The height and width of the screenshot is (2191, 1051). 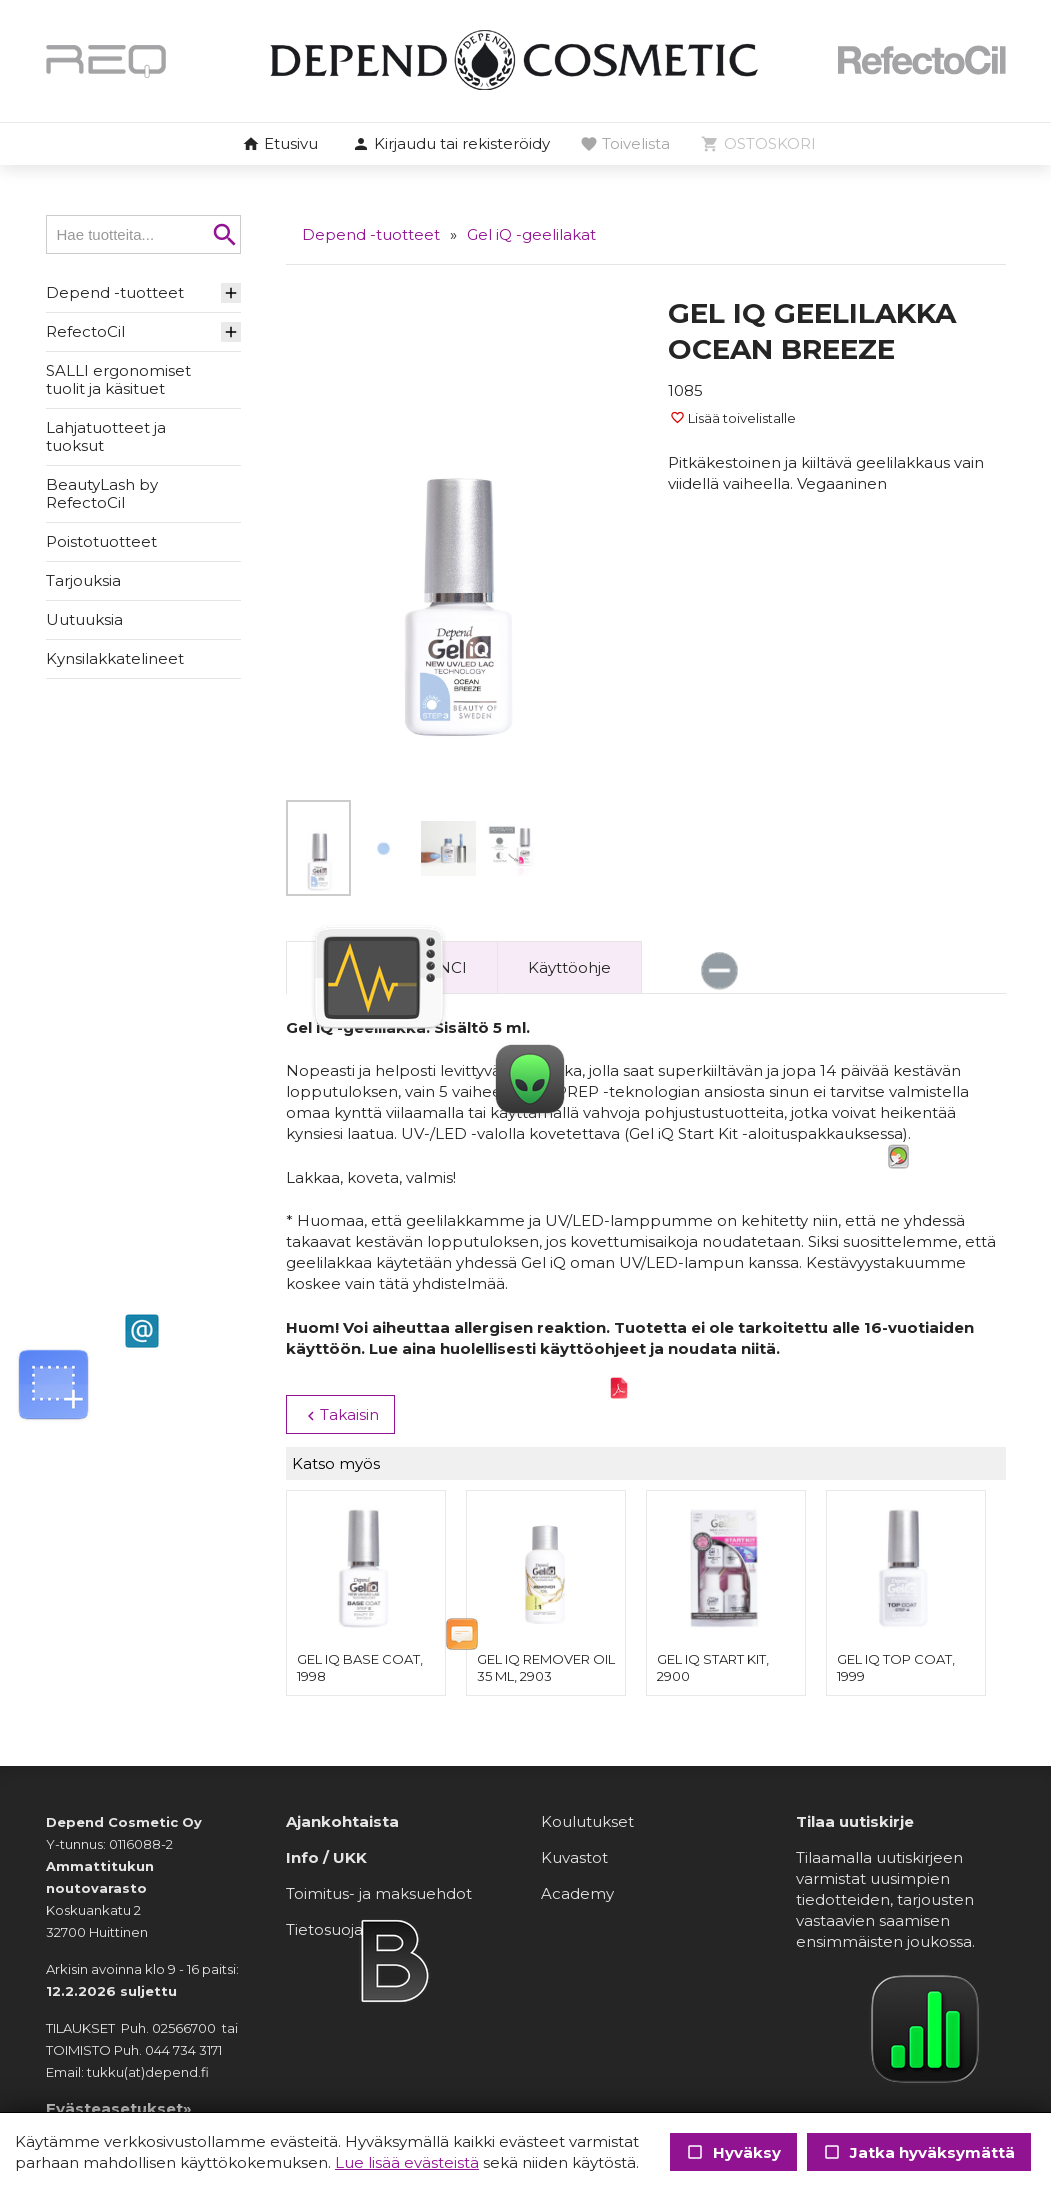 I want to click on indicates file excluded from dropbox selective sync, so click(x=719, y=970).